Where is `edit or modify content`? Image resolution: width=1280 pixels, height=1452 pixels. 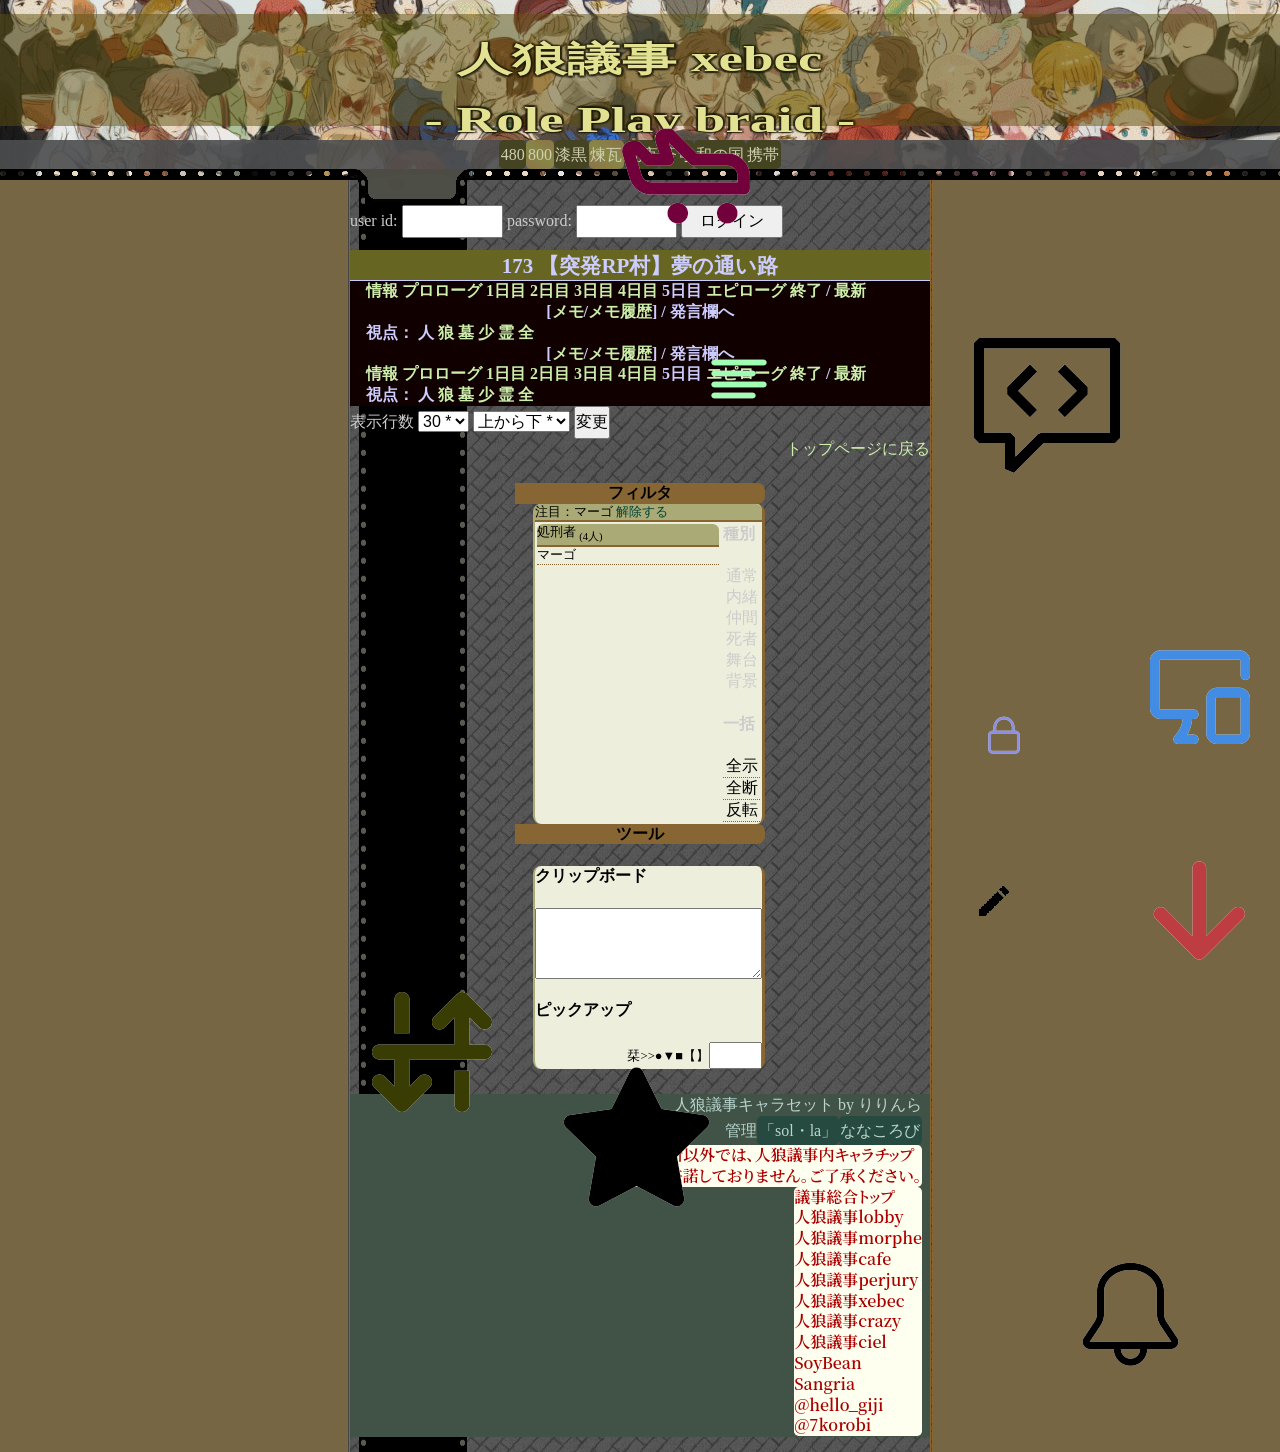 edit or modify content is located at coordinates (994, 901).